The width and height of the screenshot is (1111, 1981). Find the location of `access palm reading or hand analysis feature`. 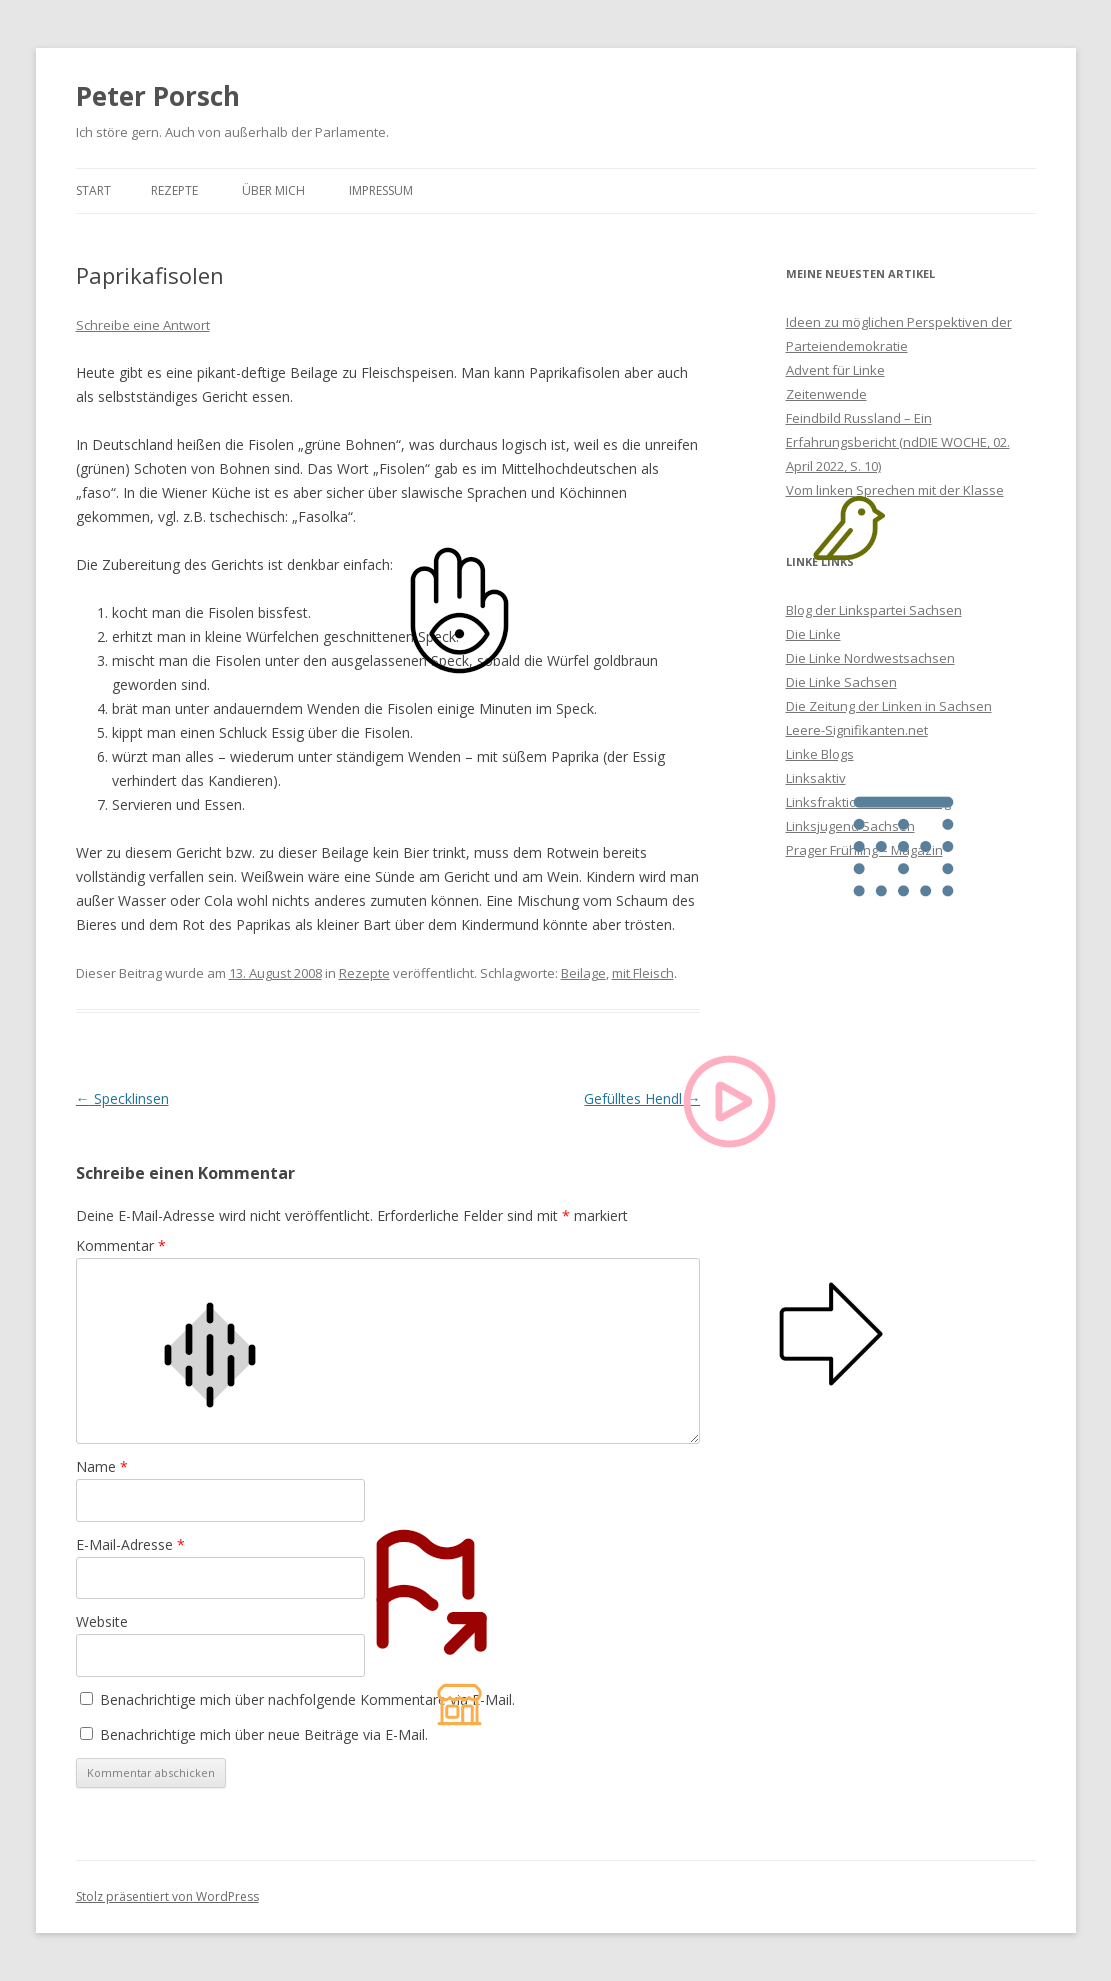

access palm reading or hand analysis feature is located at coordinates (459, 610).